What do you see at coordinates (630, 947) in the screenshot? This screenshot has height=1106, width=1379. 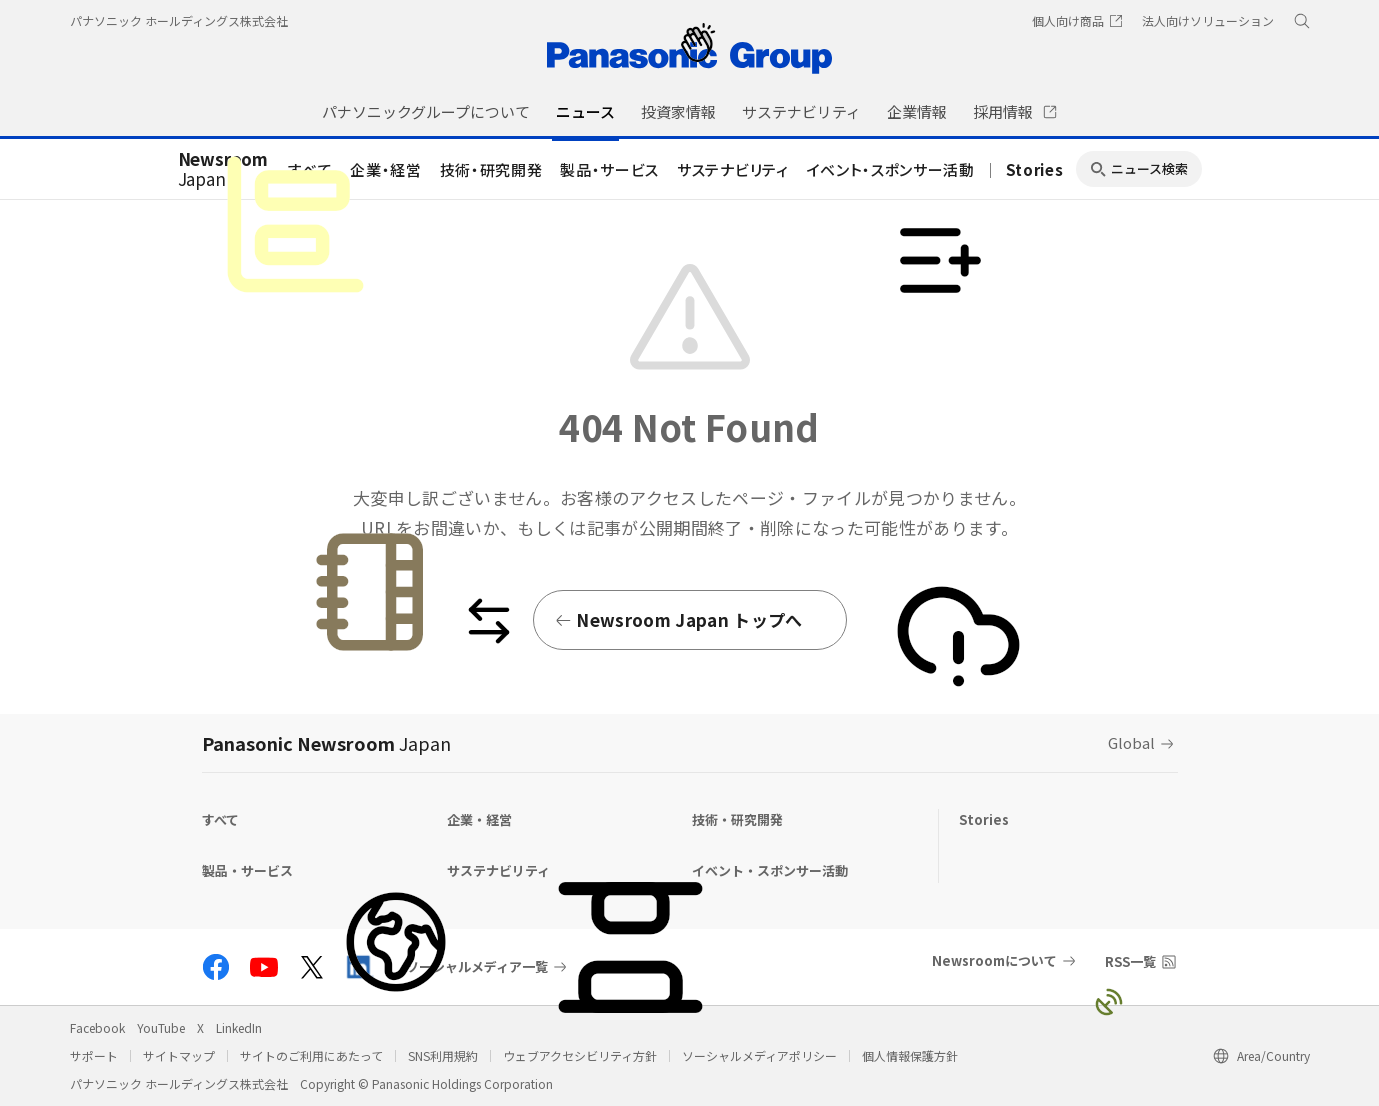 I see `distribute items with equal vertical spacing` at bounding box center [630, 947].